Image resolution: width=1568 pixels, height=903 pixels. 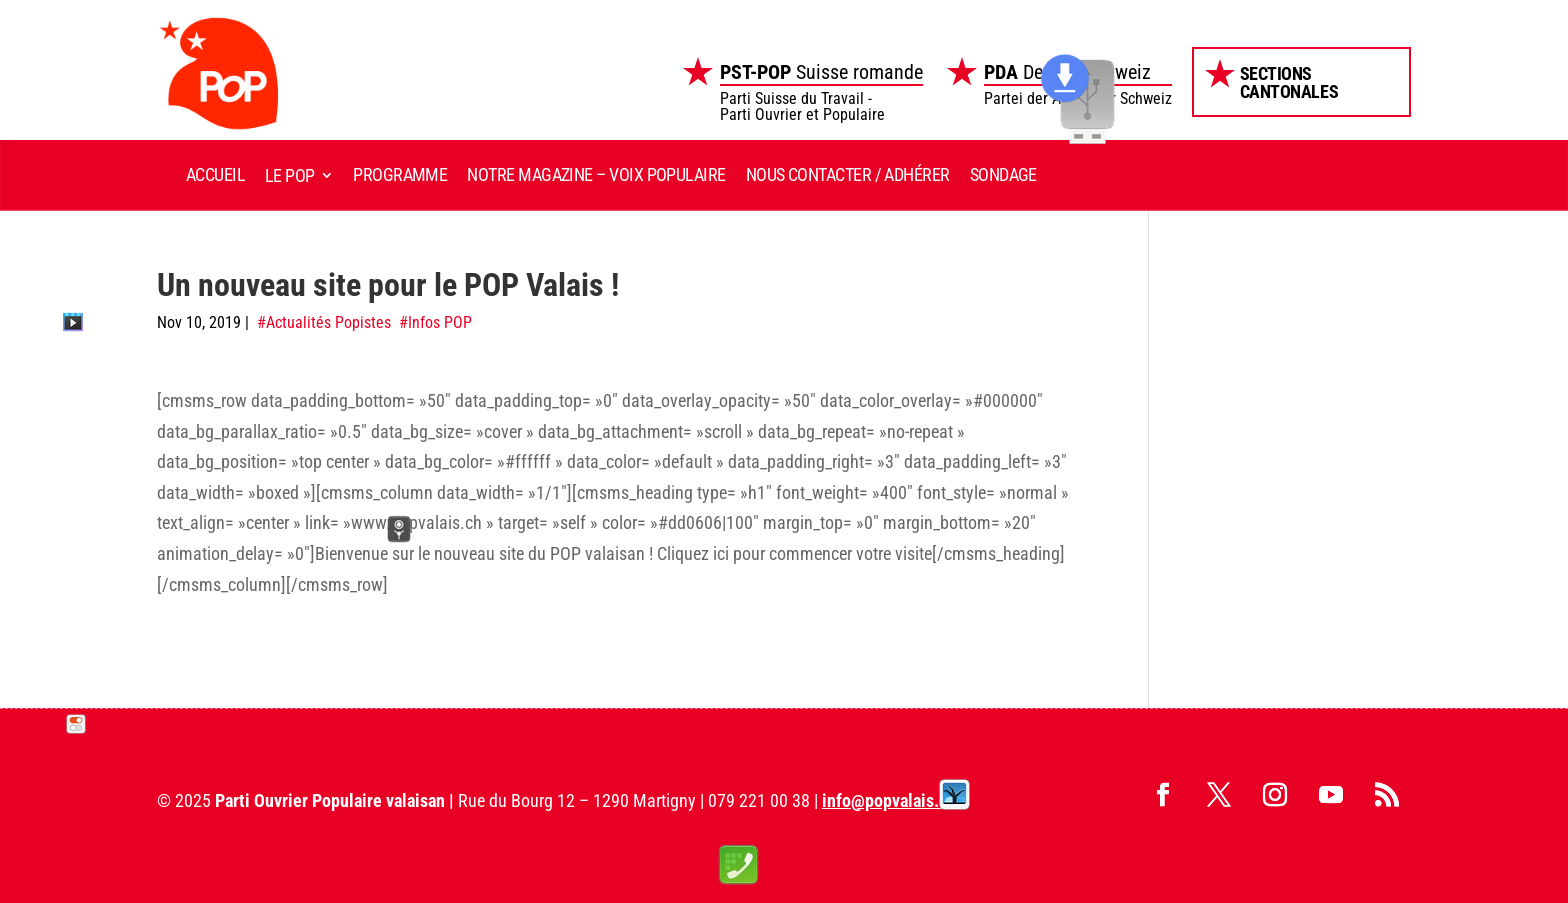 What do you see at coordinates (399, 529) in the screenshot?
I see `open the backups application` at bounding box center [399, 529].